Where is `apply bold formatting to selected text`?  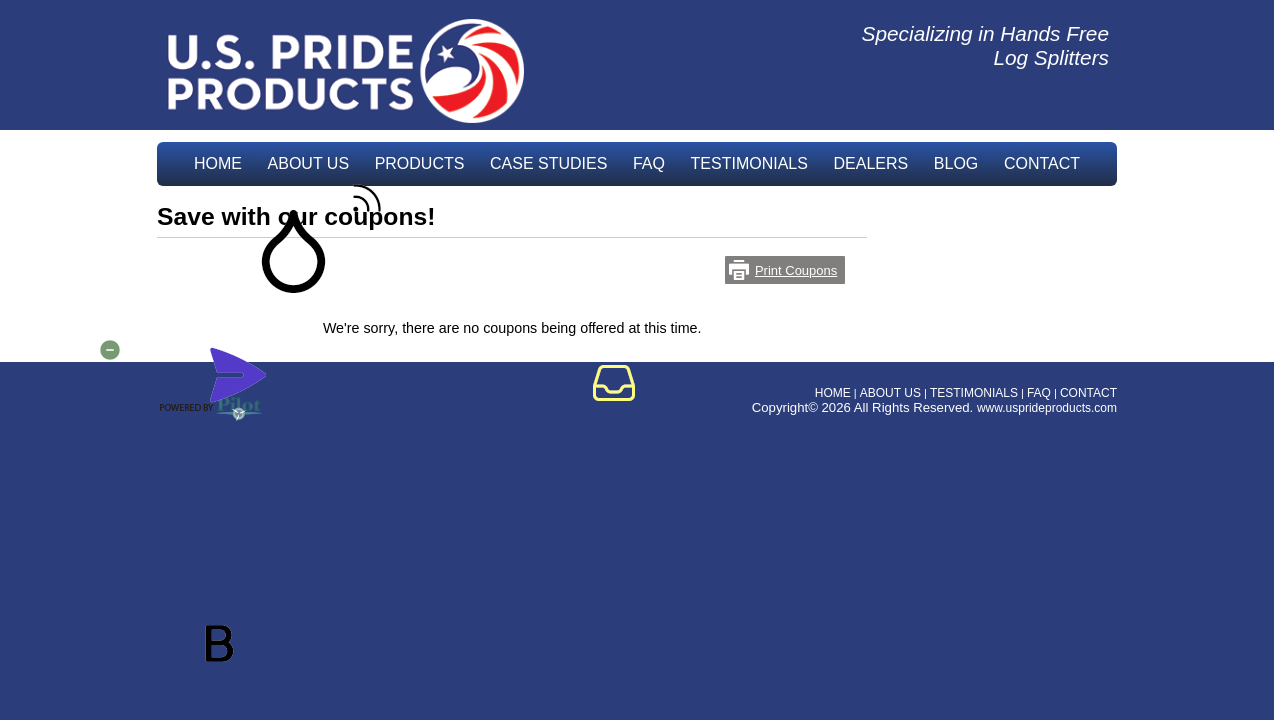 apply bold formatting to selected text is located at coordinates (219, 643).